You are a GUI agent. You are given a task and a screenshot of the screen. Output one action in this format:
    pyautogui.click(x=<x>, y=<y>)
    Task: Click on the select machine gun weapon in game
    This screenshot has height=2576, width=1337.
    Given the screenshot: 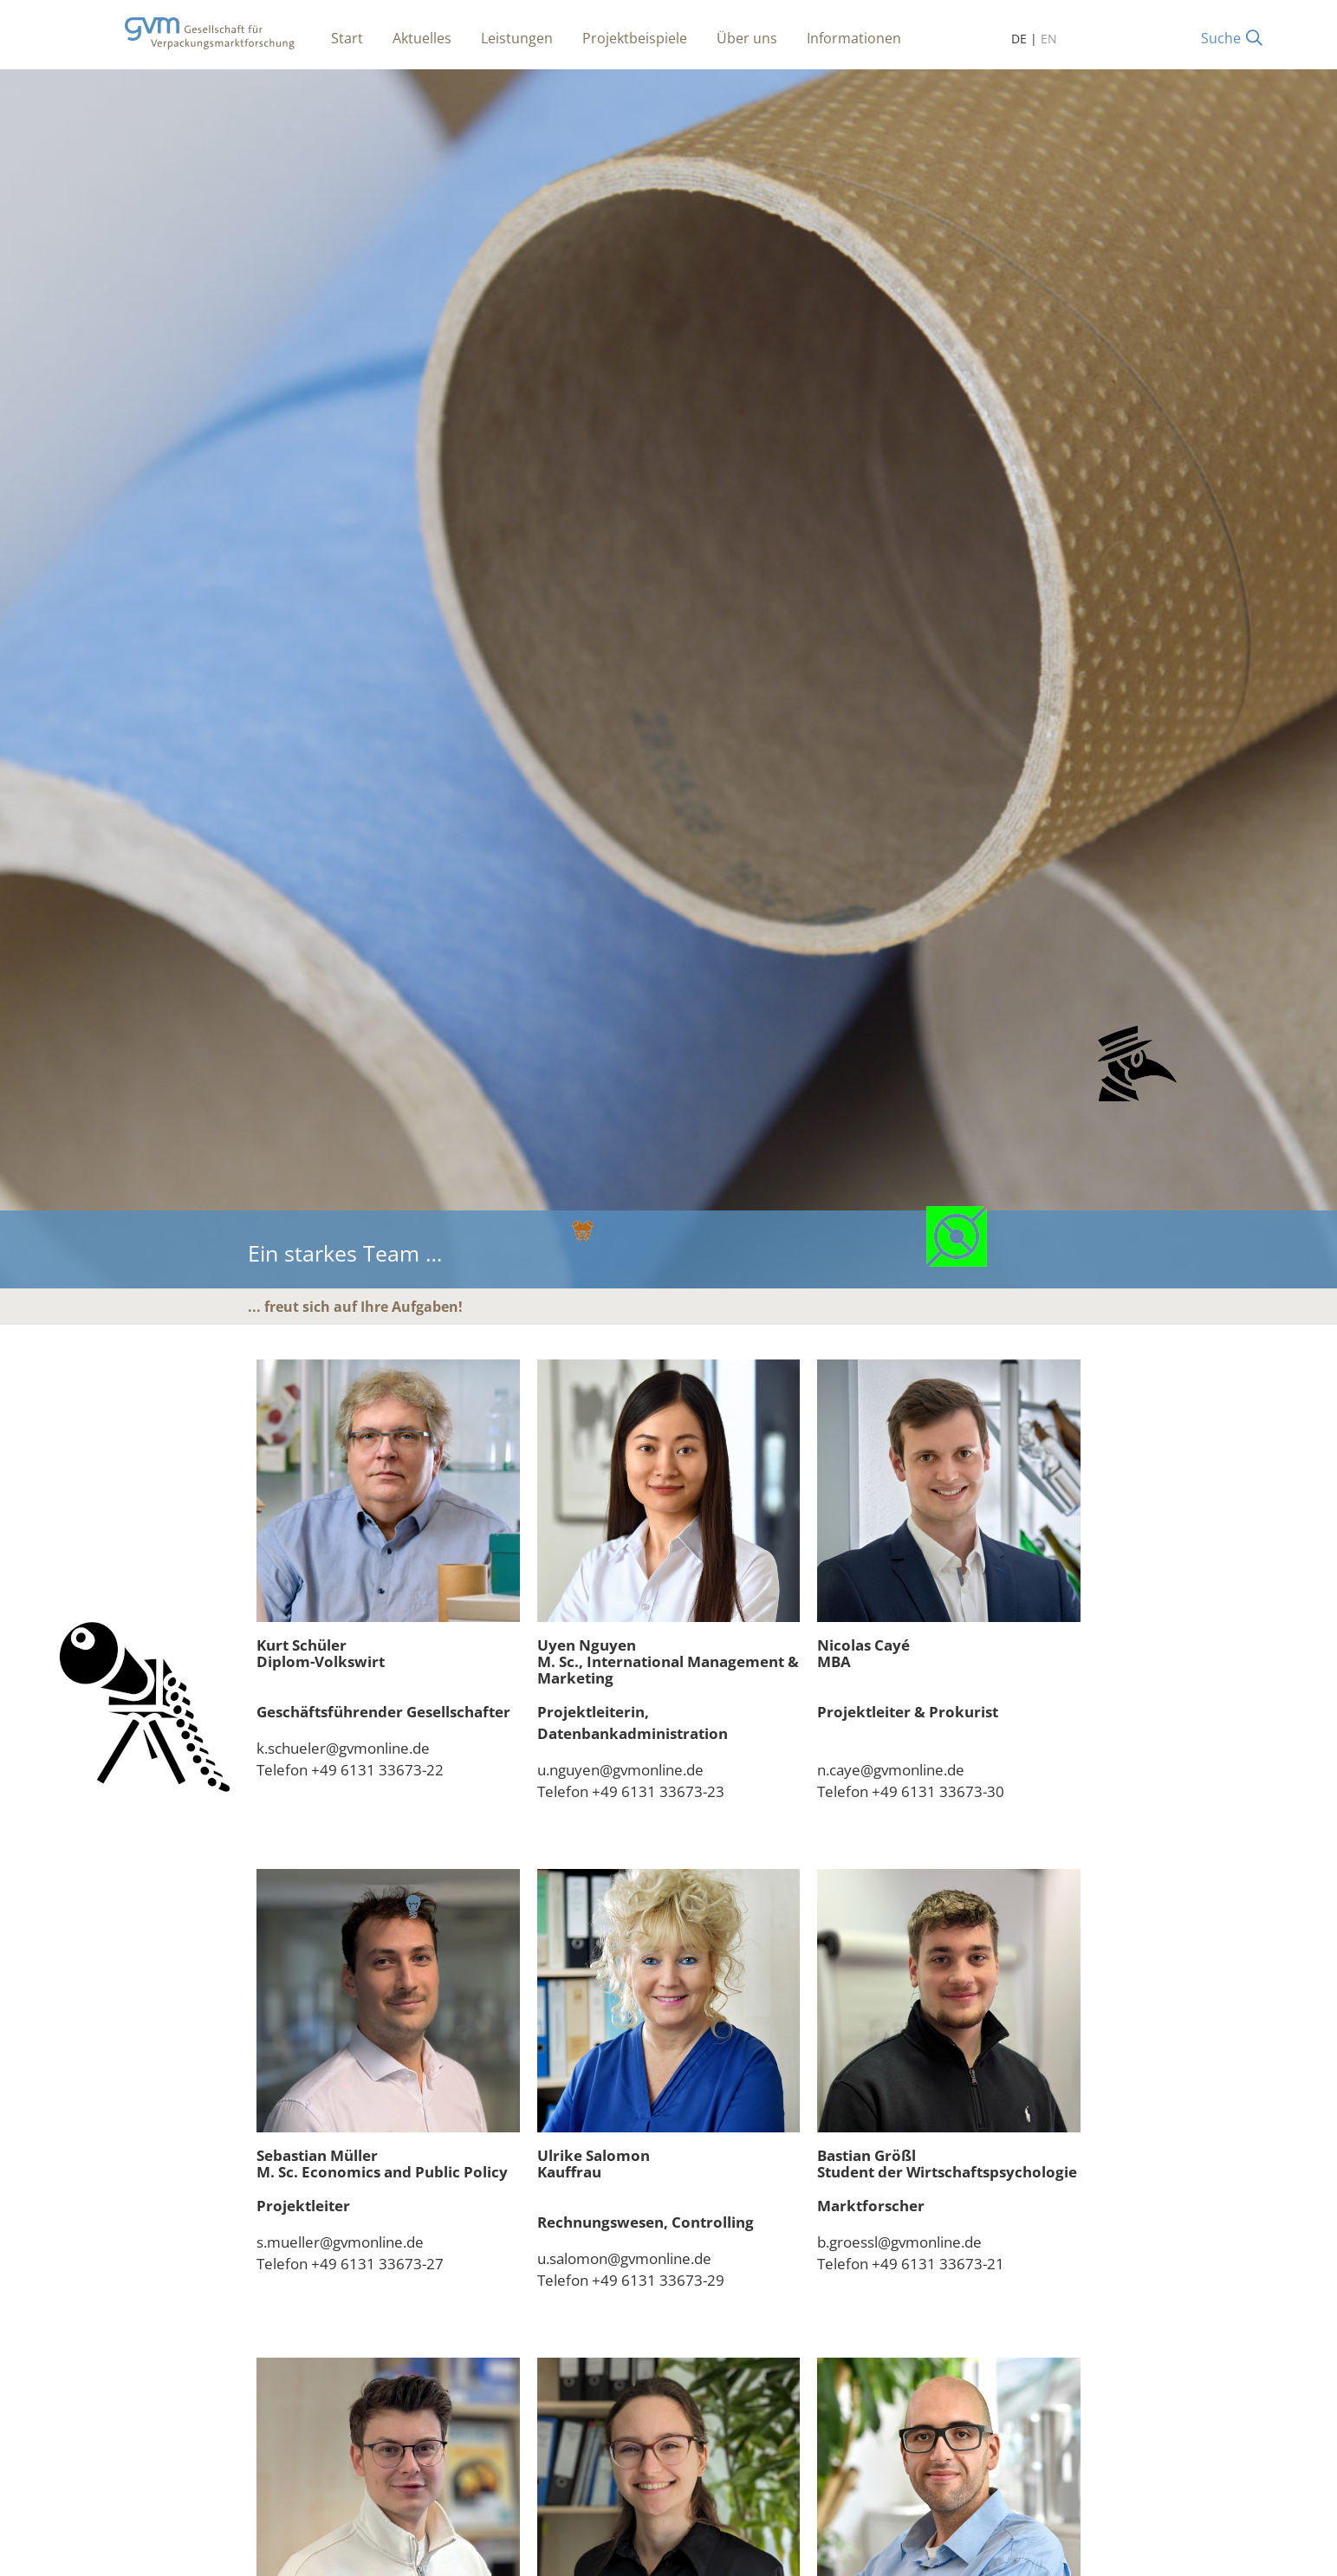 What is the action you would take?
    pyautogui.click(x=145, y=1707)
    